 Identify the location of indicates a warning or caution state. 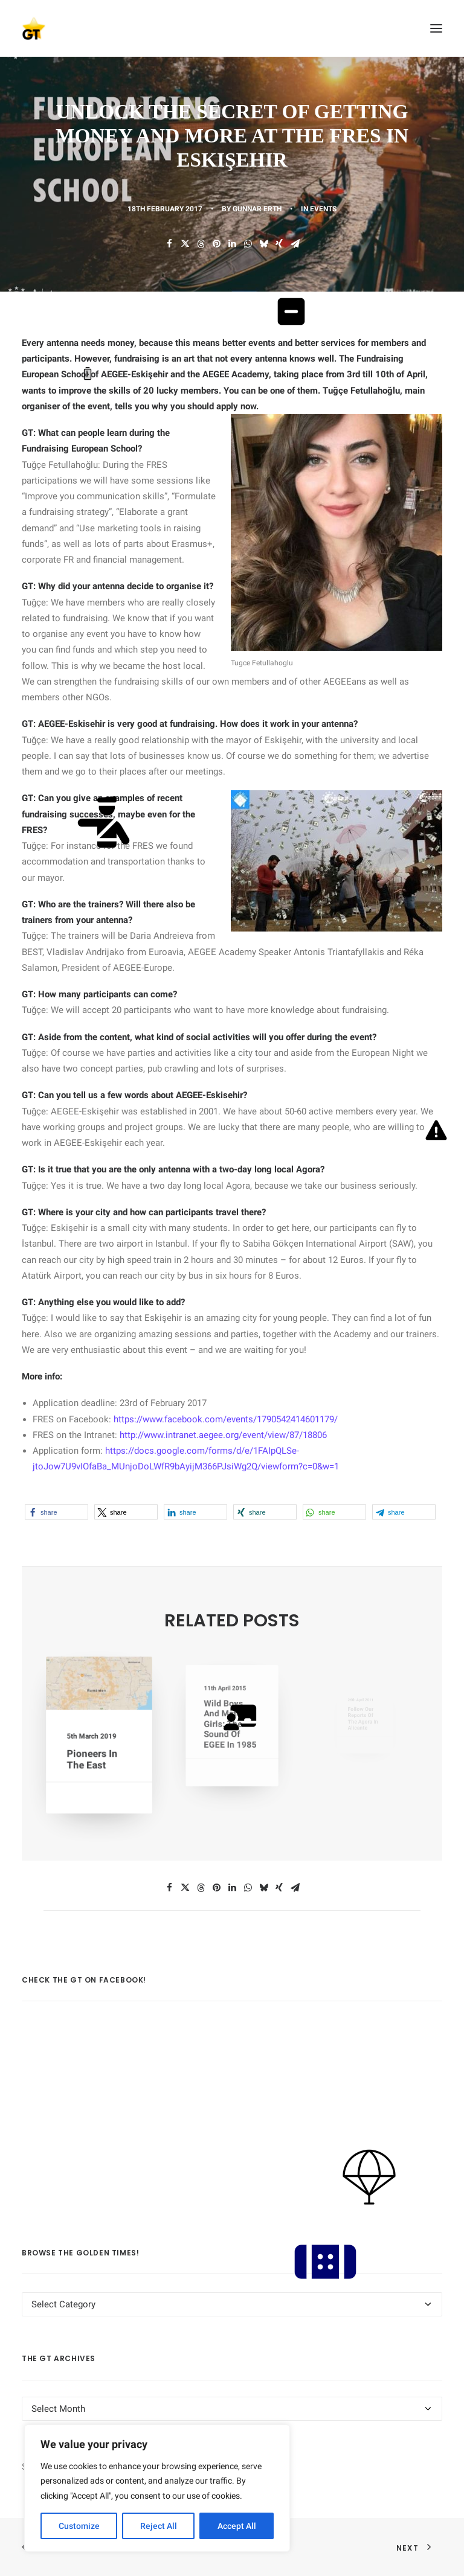
(436, 1131).